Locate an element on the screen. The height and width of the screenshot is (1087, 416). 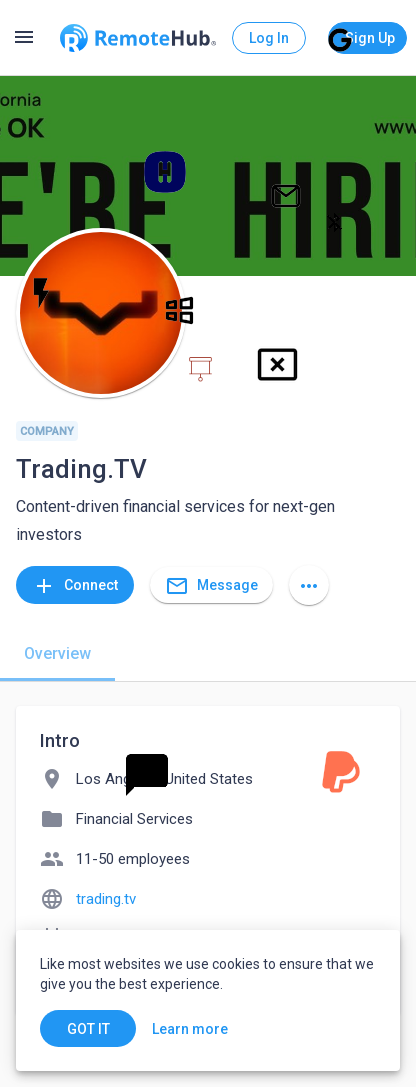
turn on camera flash is located at coordinates (41, 293).